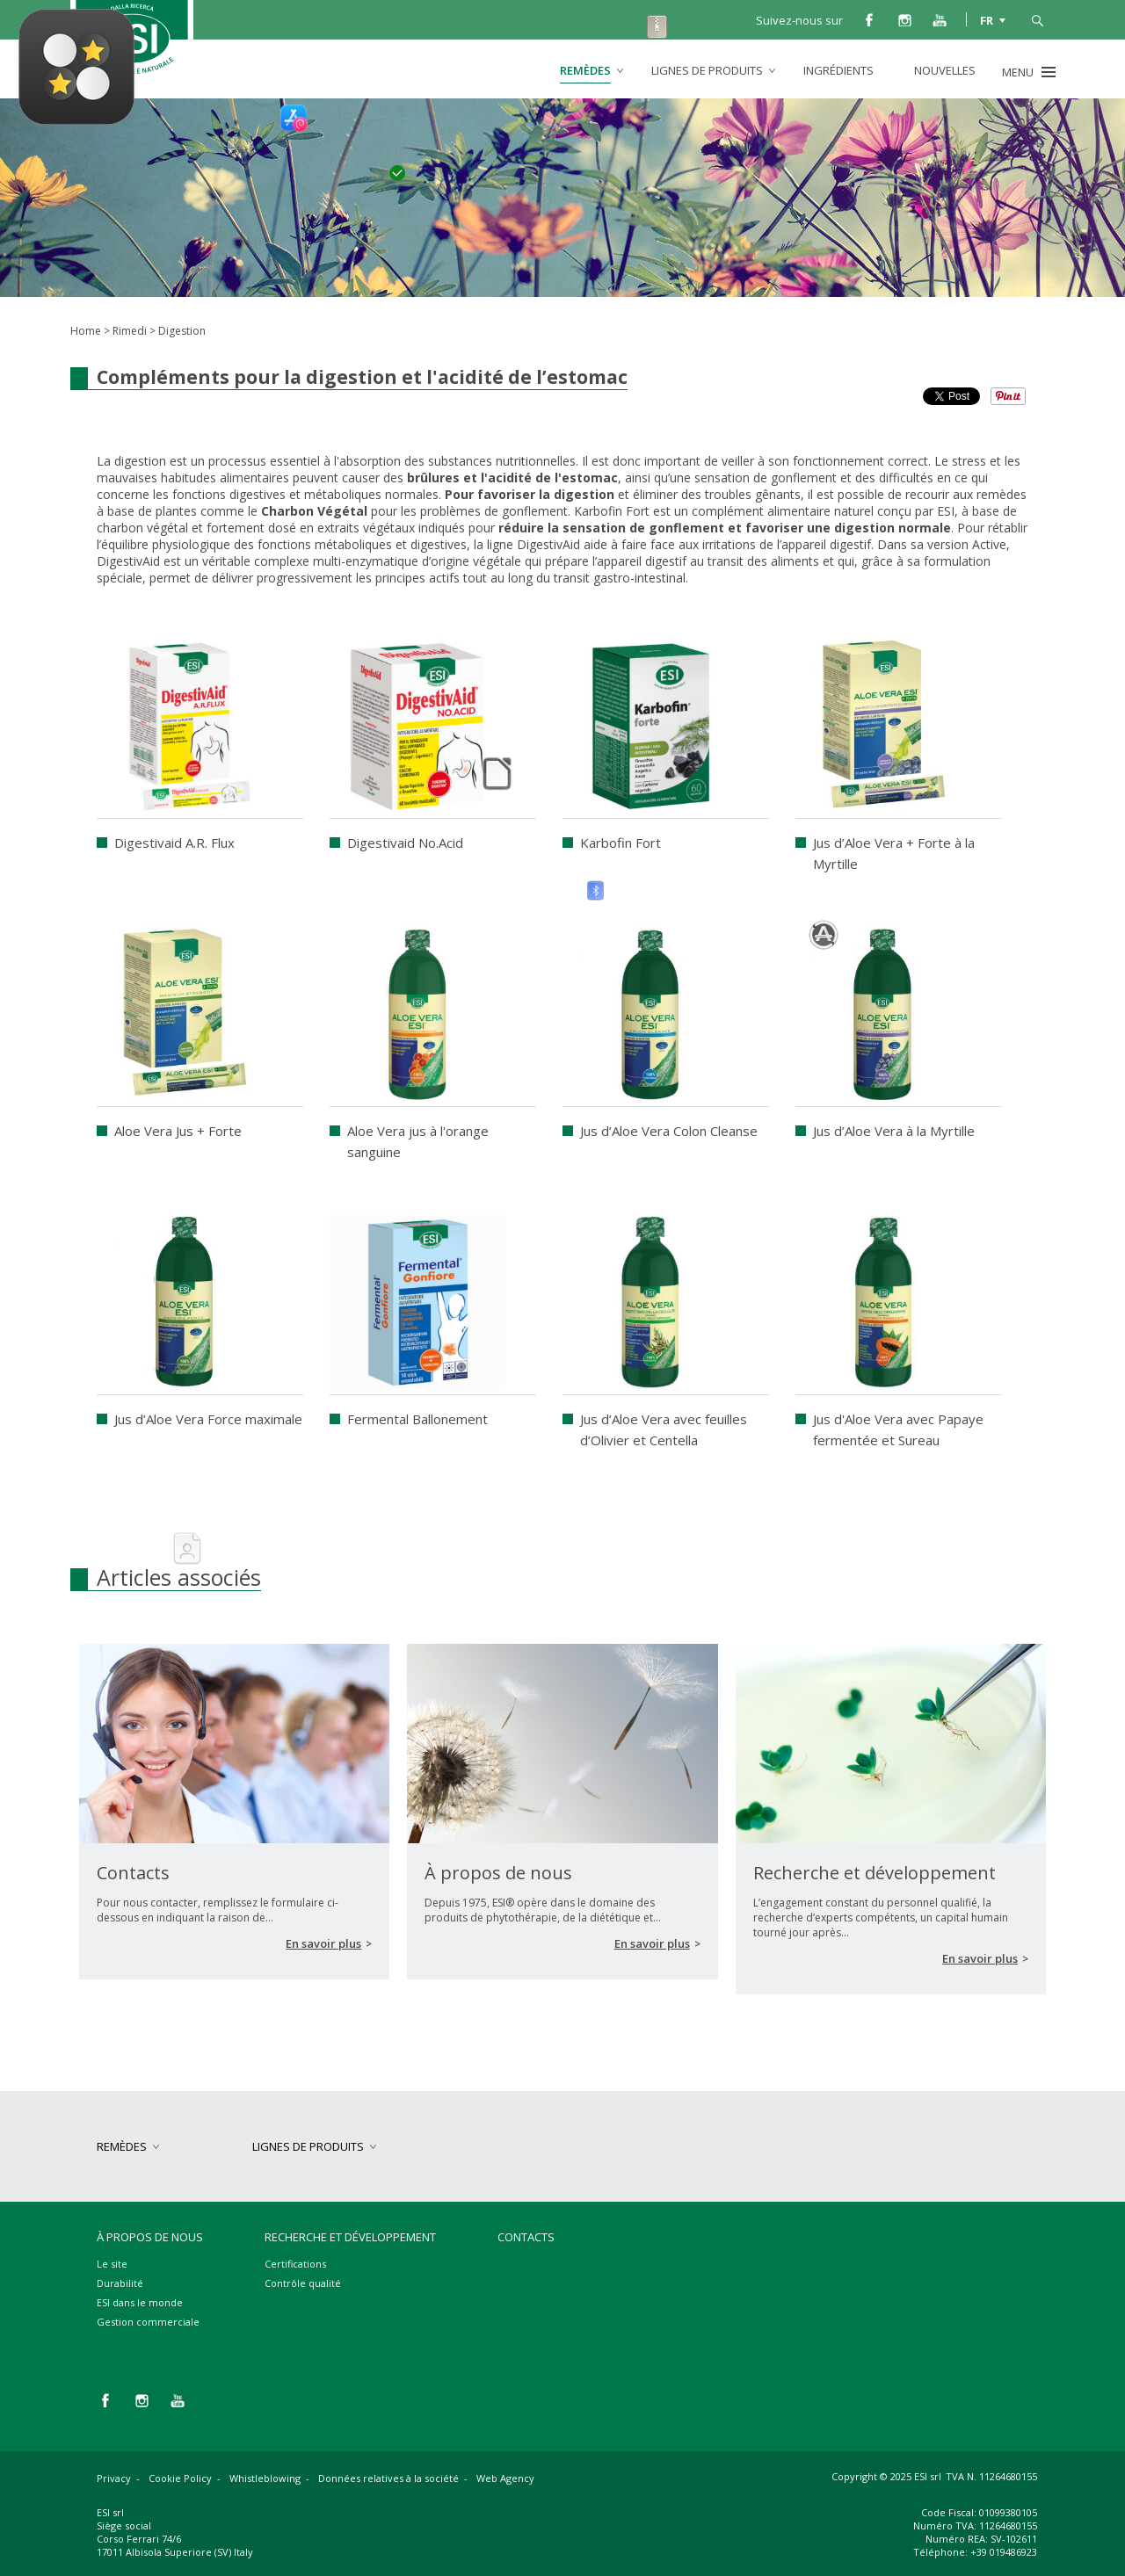 This screenshot has width=1125, height=2576. Describe the element at coordinates (824, 935) in the screenshot. I see `check for available software updates` at that location.